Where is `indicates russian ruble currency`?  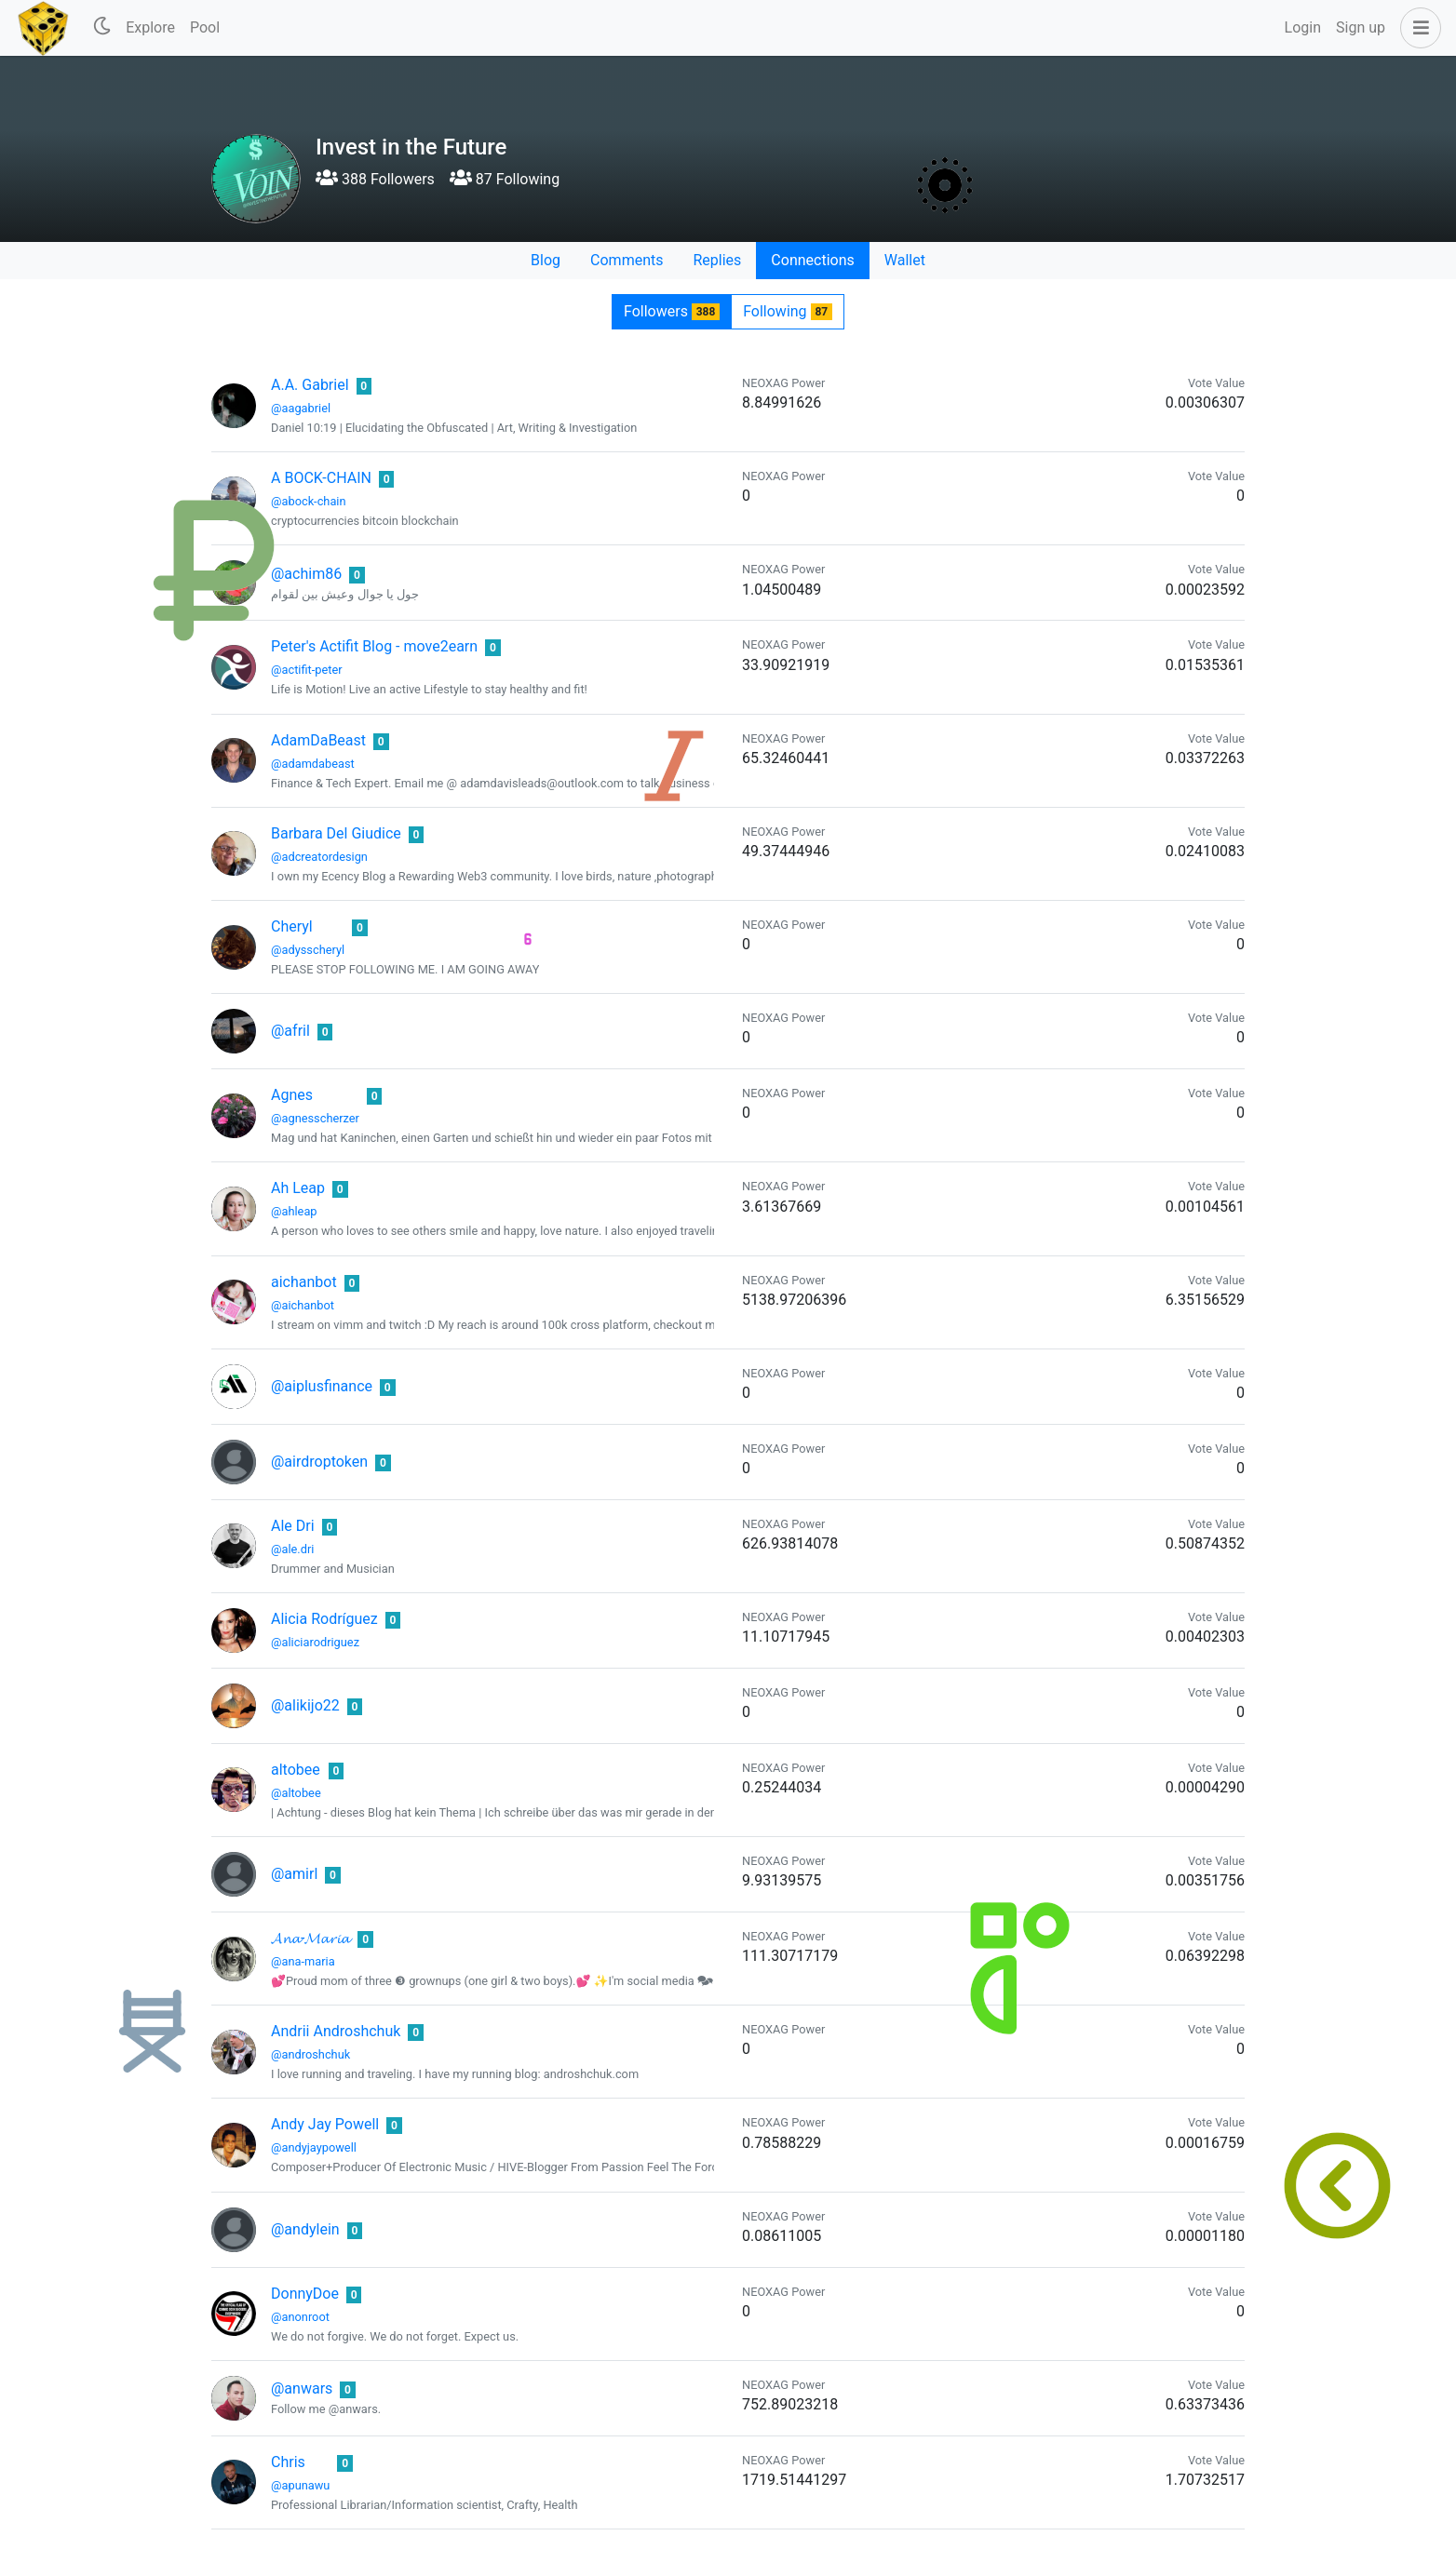 indicates russian ruble currency is located at coordinates (219, 570).